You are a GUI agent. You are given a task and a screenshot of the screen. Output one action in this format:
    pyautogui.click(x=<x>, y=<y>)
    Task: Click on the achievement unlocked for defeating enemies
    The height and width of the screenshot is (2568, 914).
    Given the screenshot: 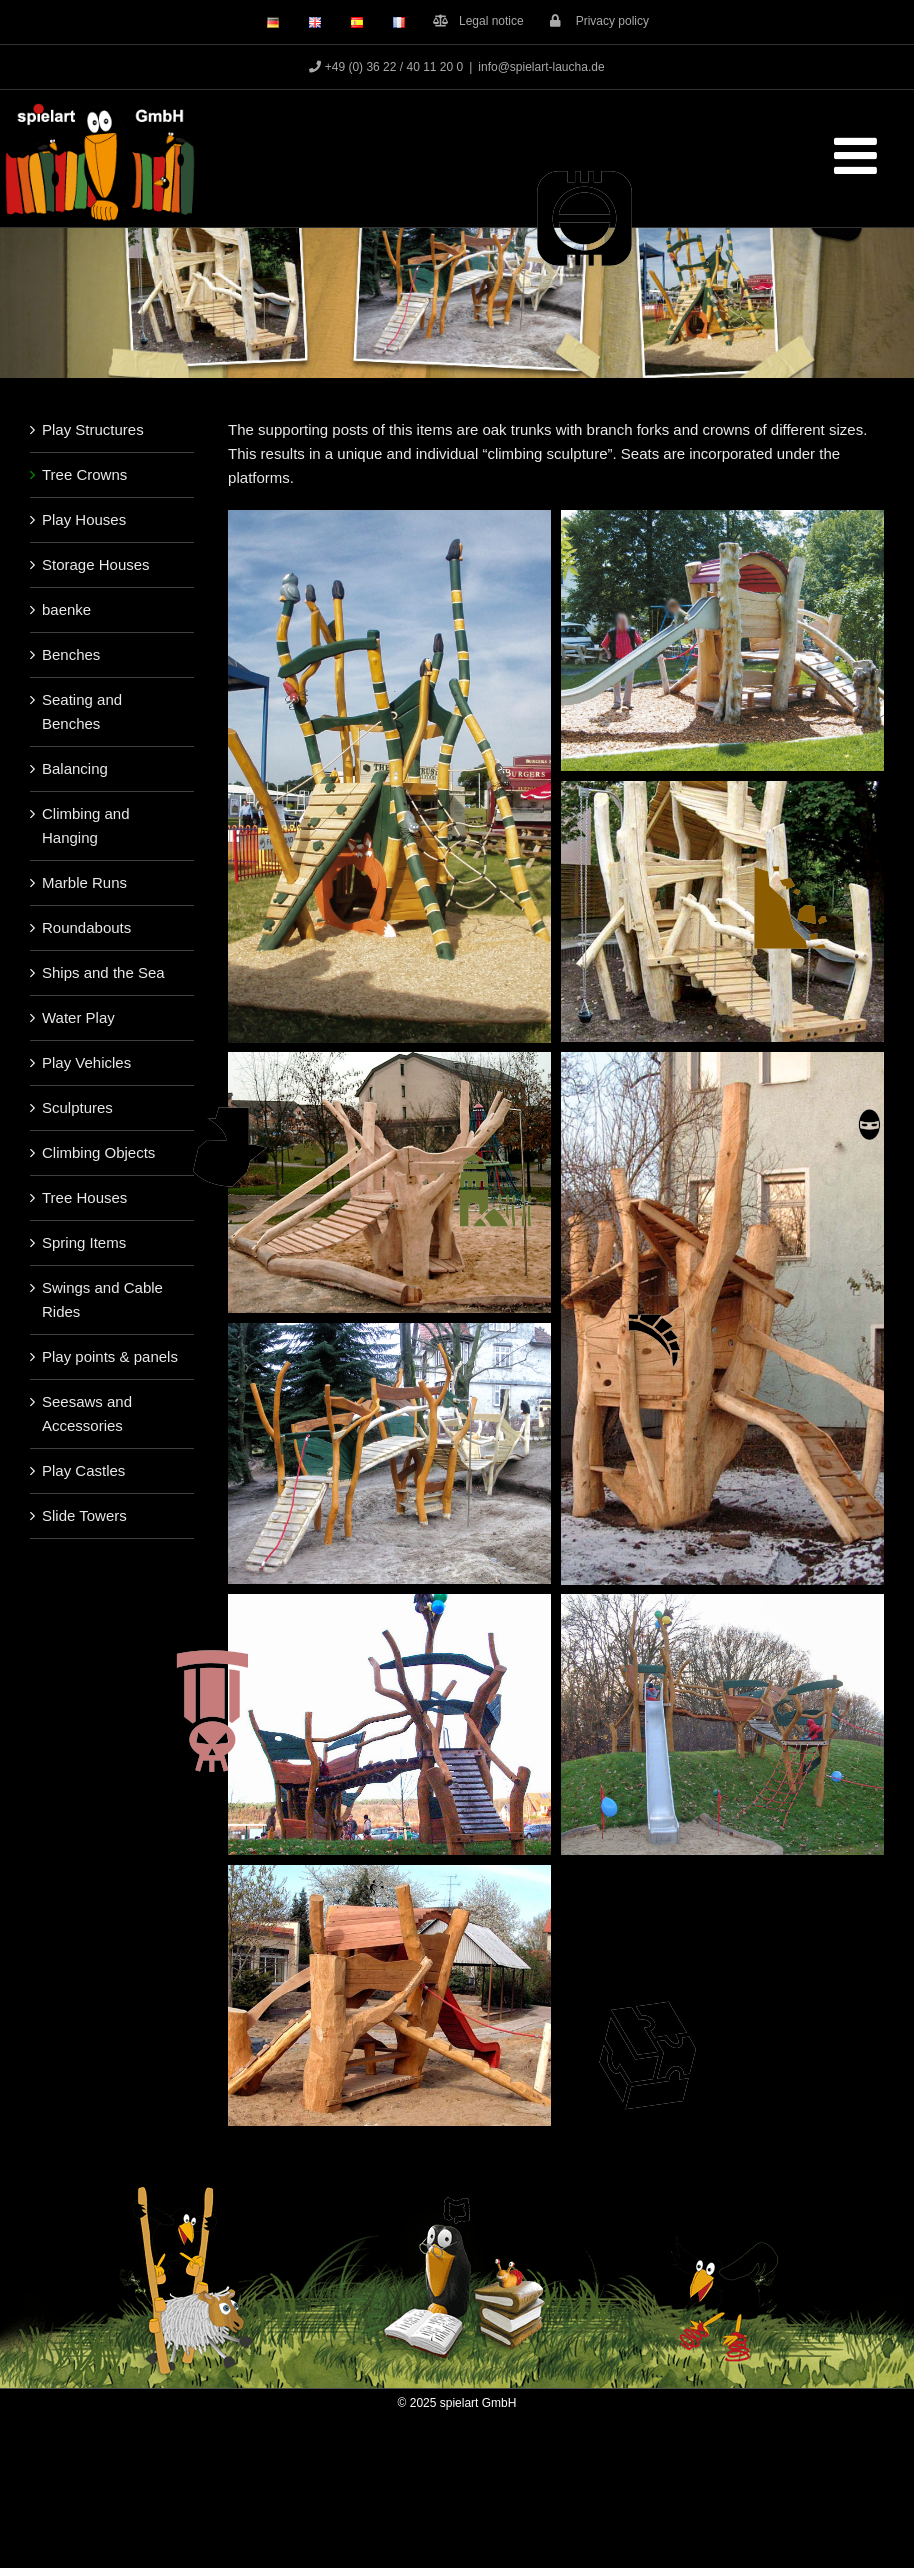 What is the action you would take?
    pyautogui.click(x=212, y=1710)
    